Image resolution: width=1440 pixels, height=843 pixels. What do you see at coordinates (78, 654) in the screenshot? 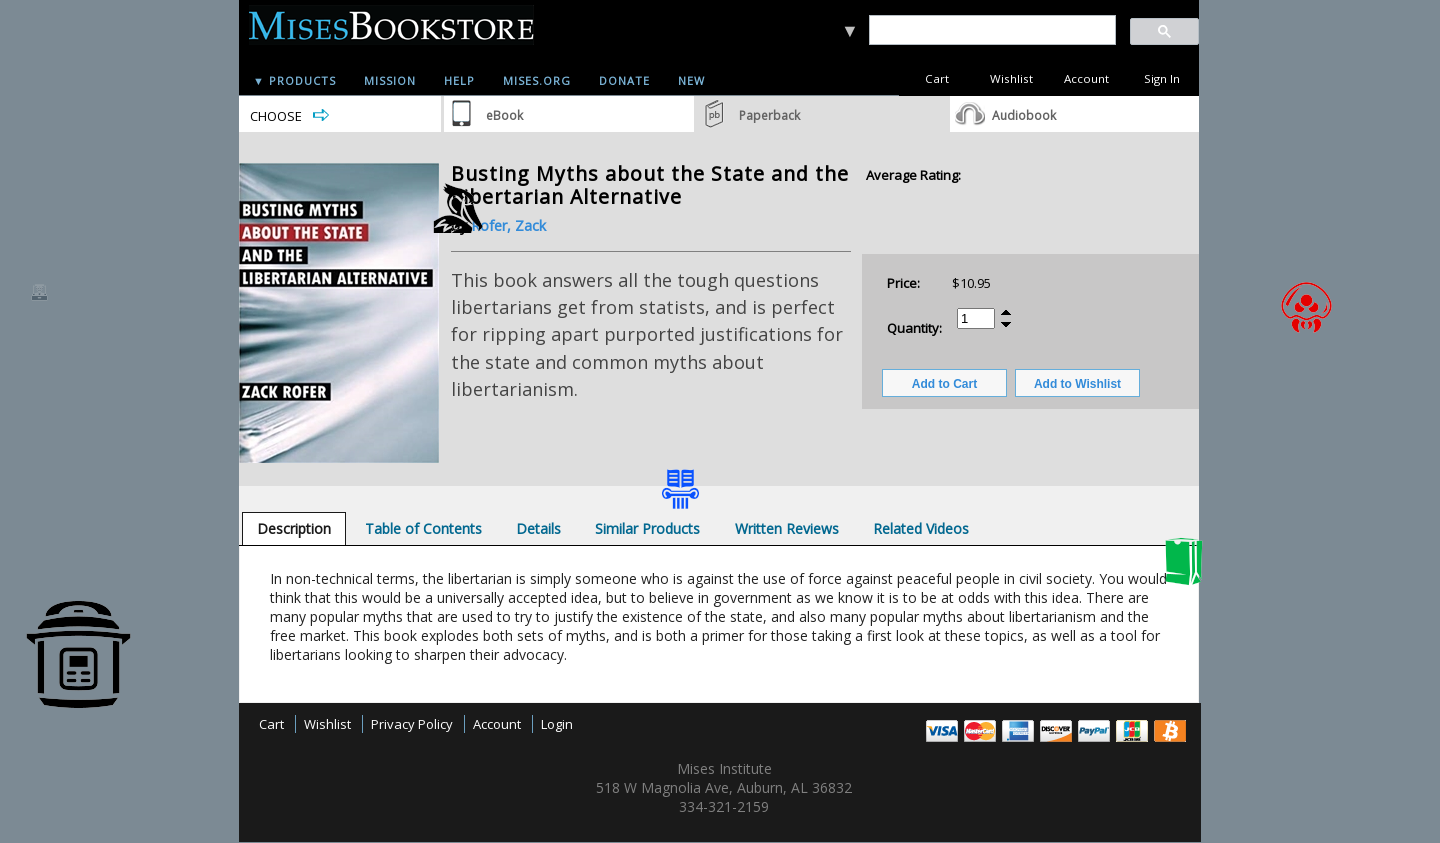
I see `access pressure cooker recipes or settings` at bounding box center [78, 654].